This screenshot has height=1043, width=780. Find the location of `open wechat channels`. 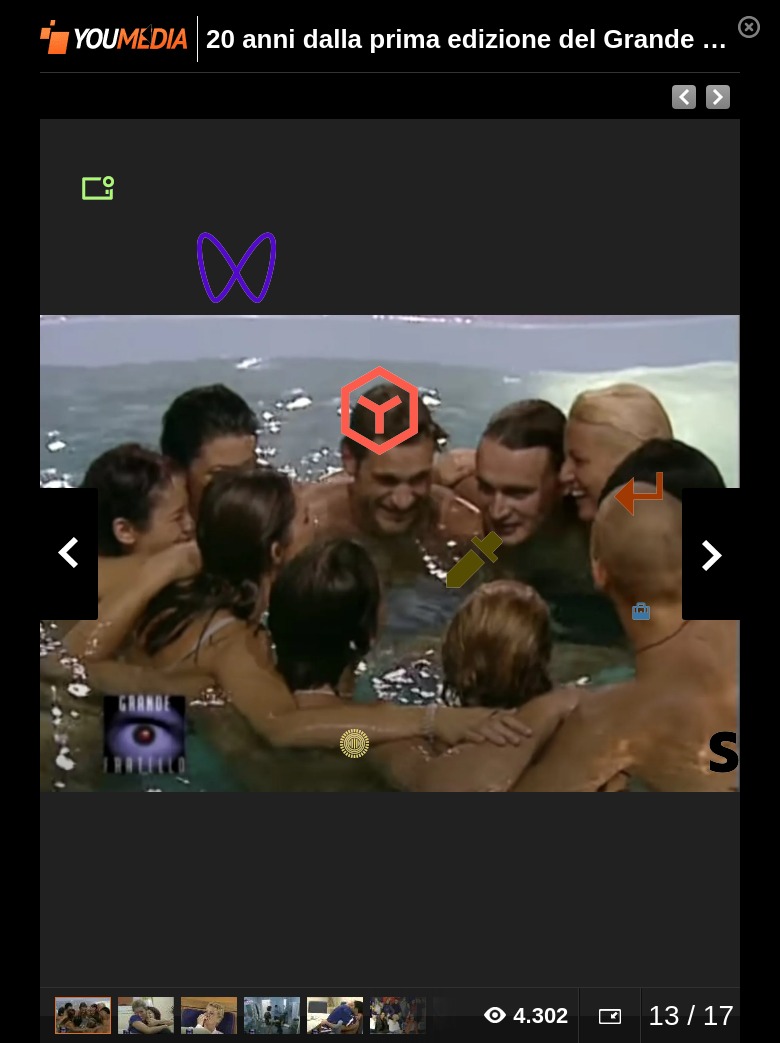

open wechat channels is located at coordinates (236, 267).